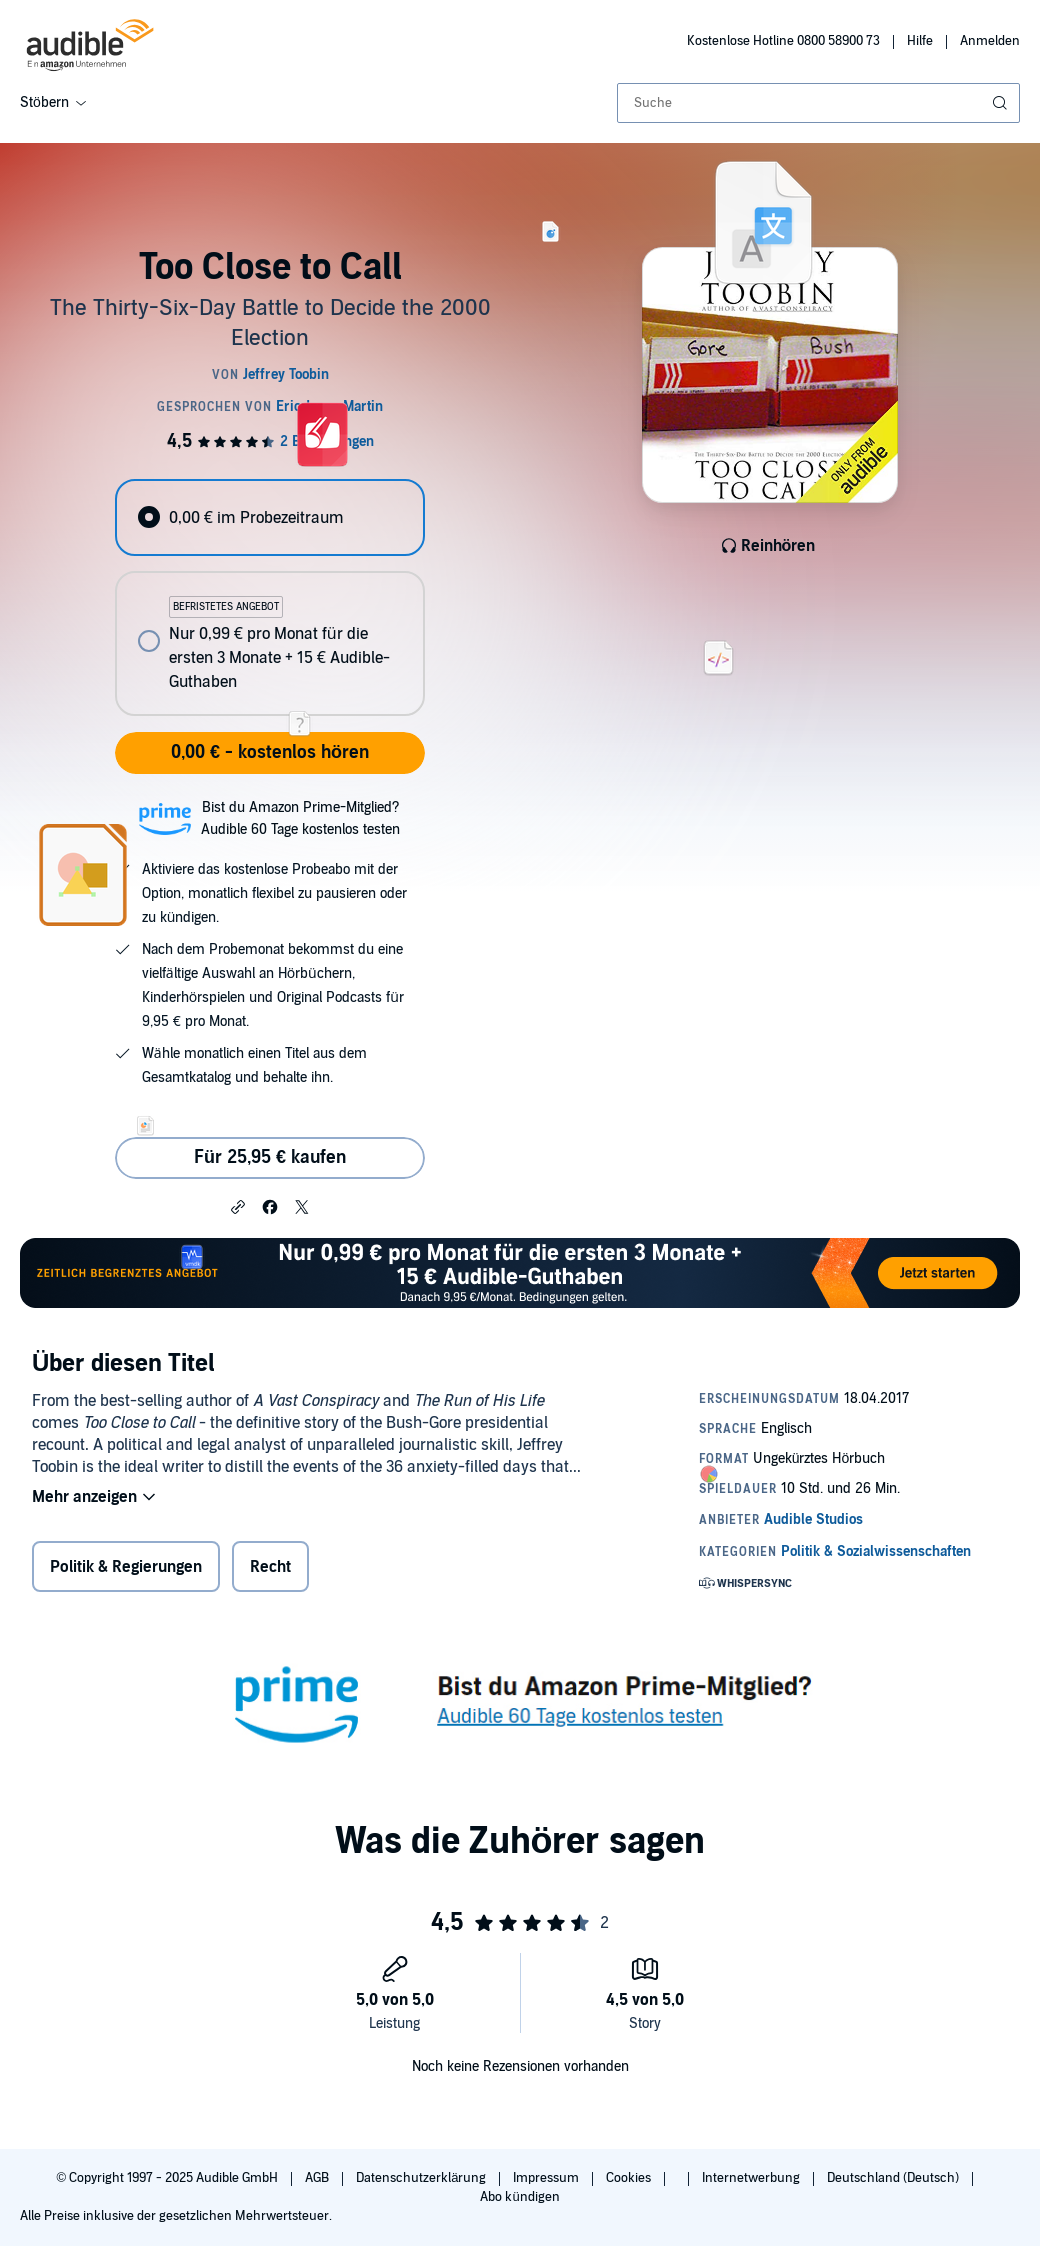 The image size is (1040, 2246). What do you see at coordinates (763, 222) in the screenshot?
I see `a gettext translation file for software localization` at bounding box center [763, 222].